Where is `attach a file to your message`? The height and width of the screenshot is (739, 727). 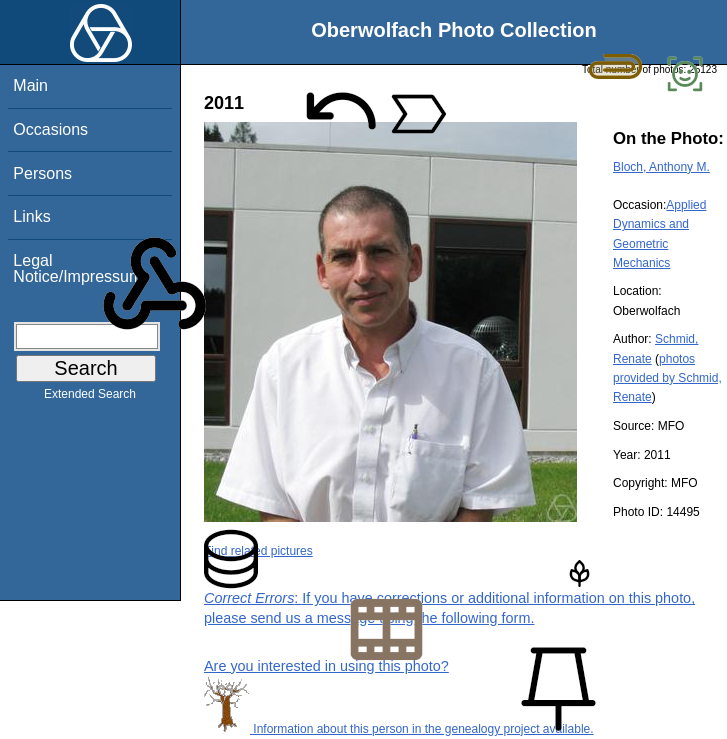 attach a file to your message is located at coordinates (615, 66).